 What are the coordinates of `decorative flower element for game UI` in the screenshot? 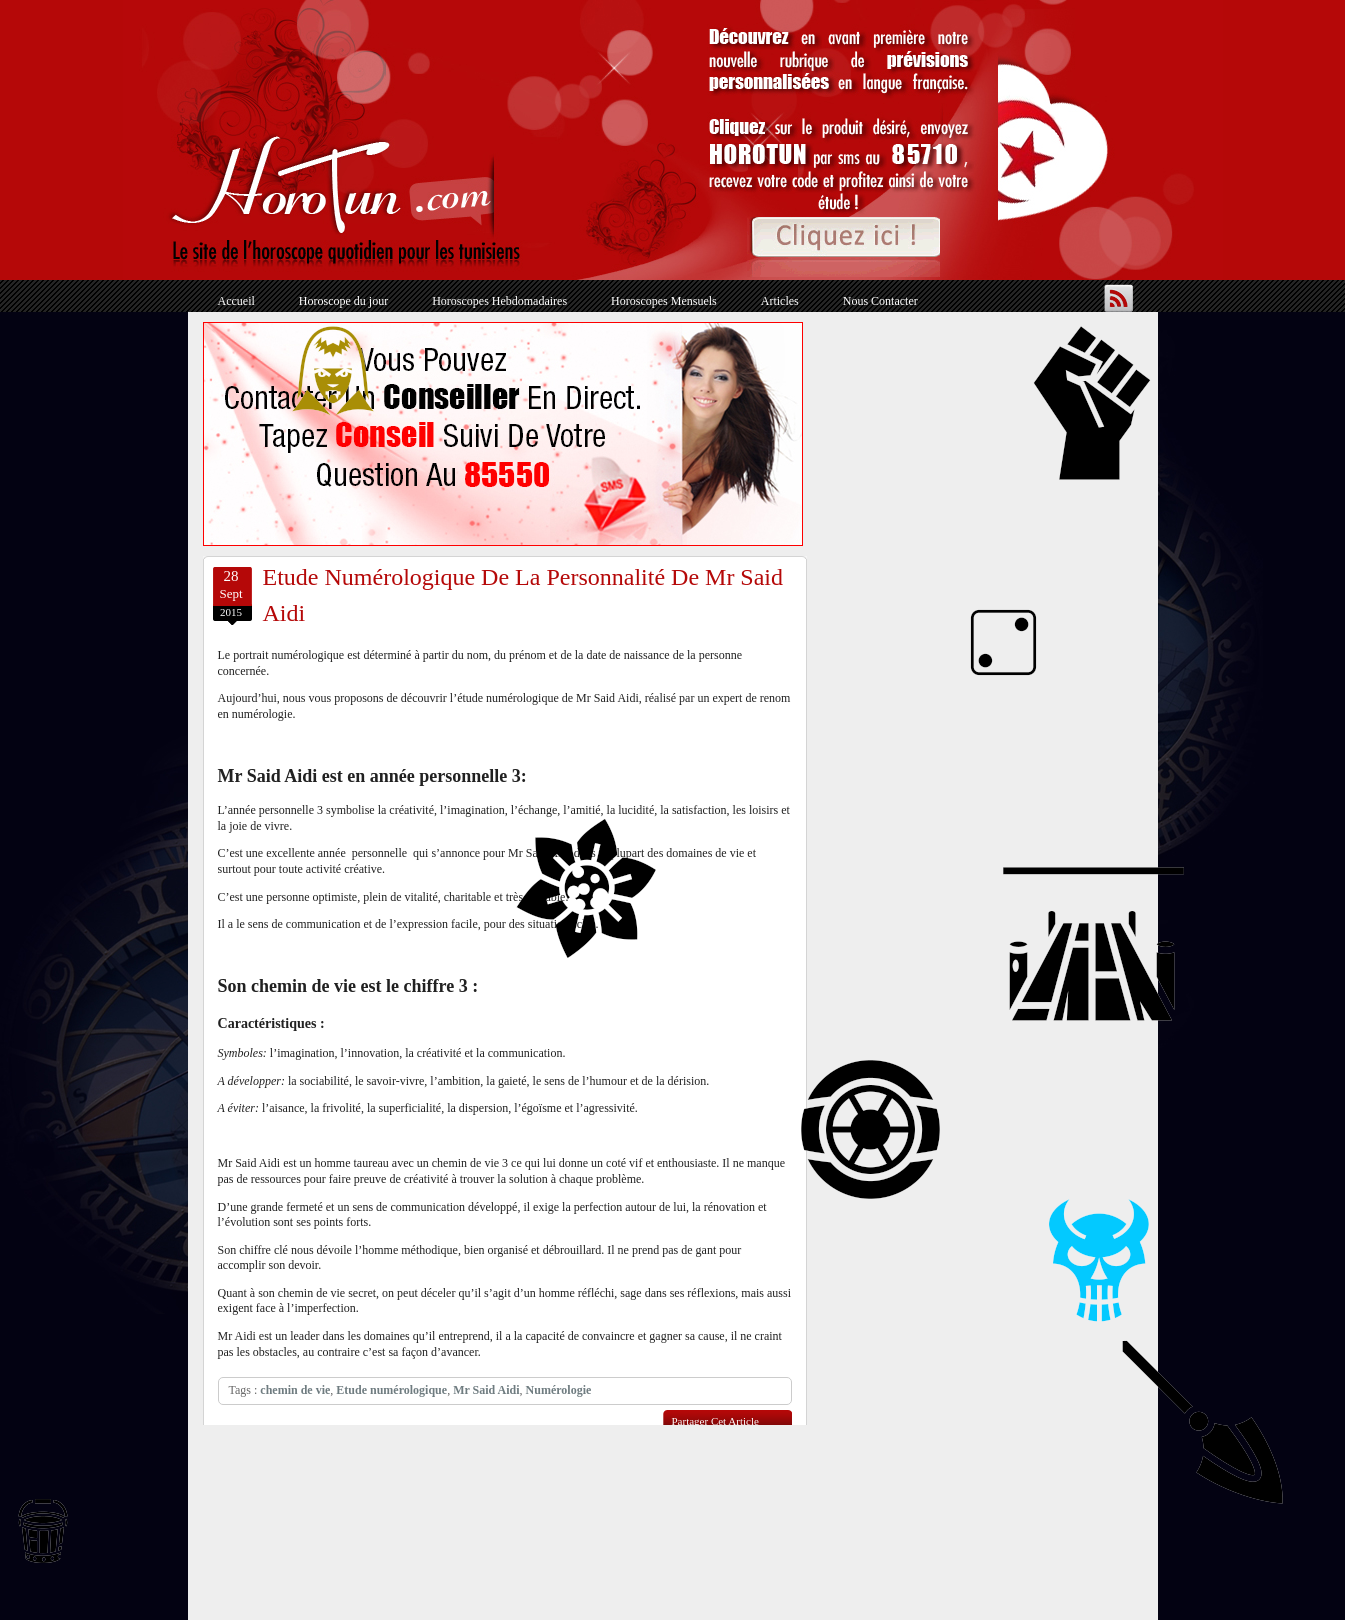 It's located at (586, 888).